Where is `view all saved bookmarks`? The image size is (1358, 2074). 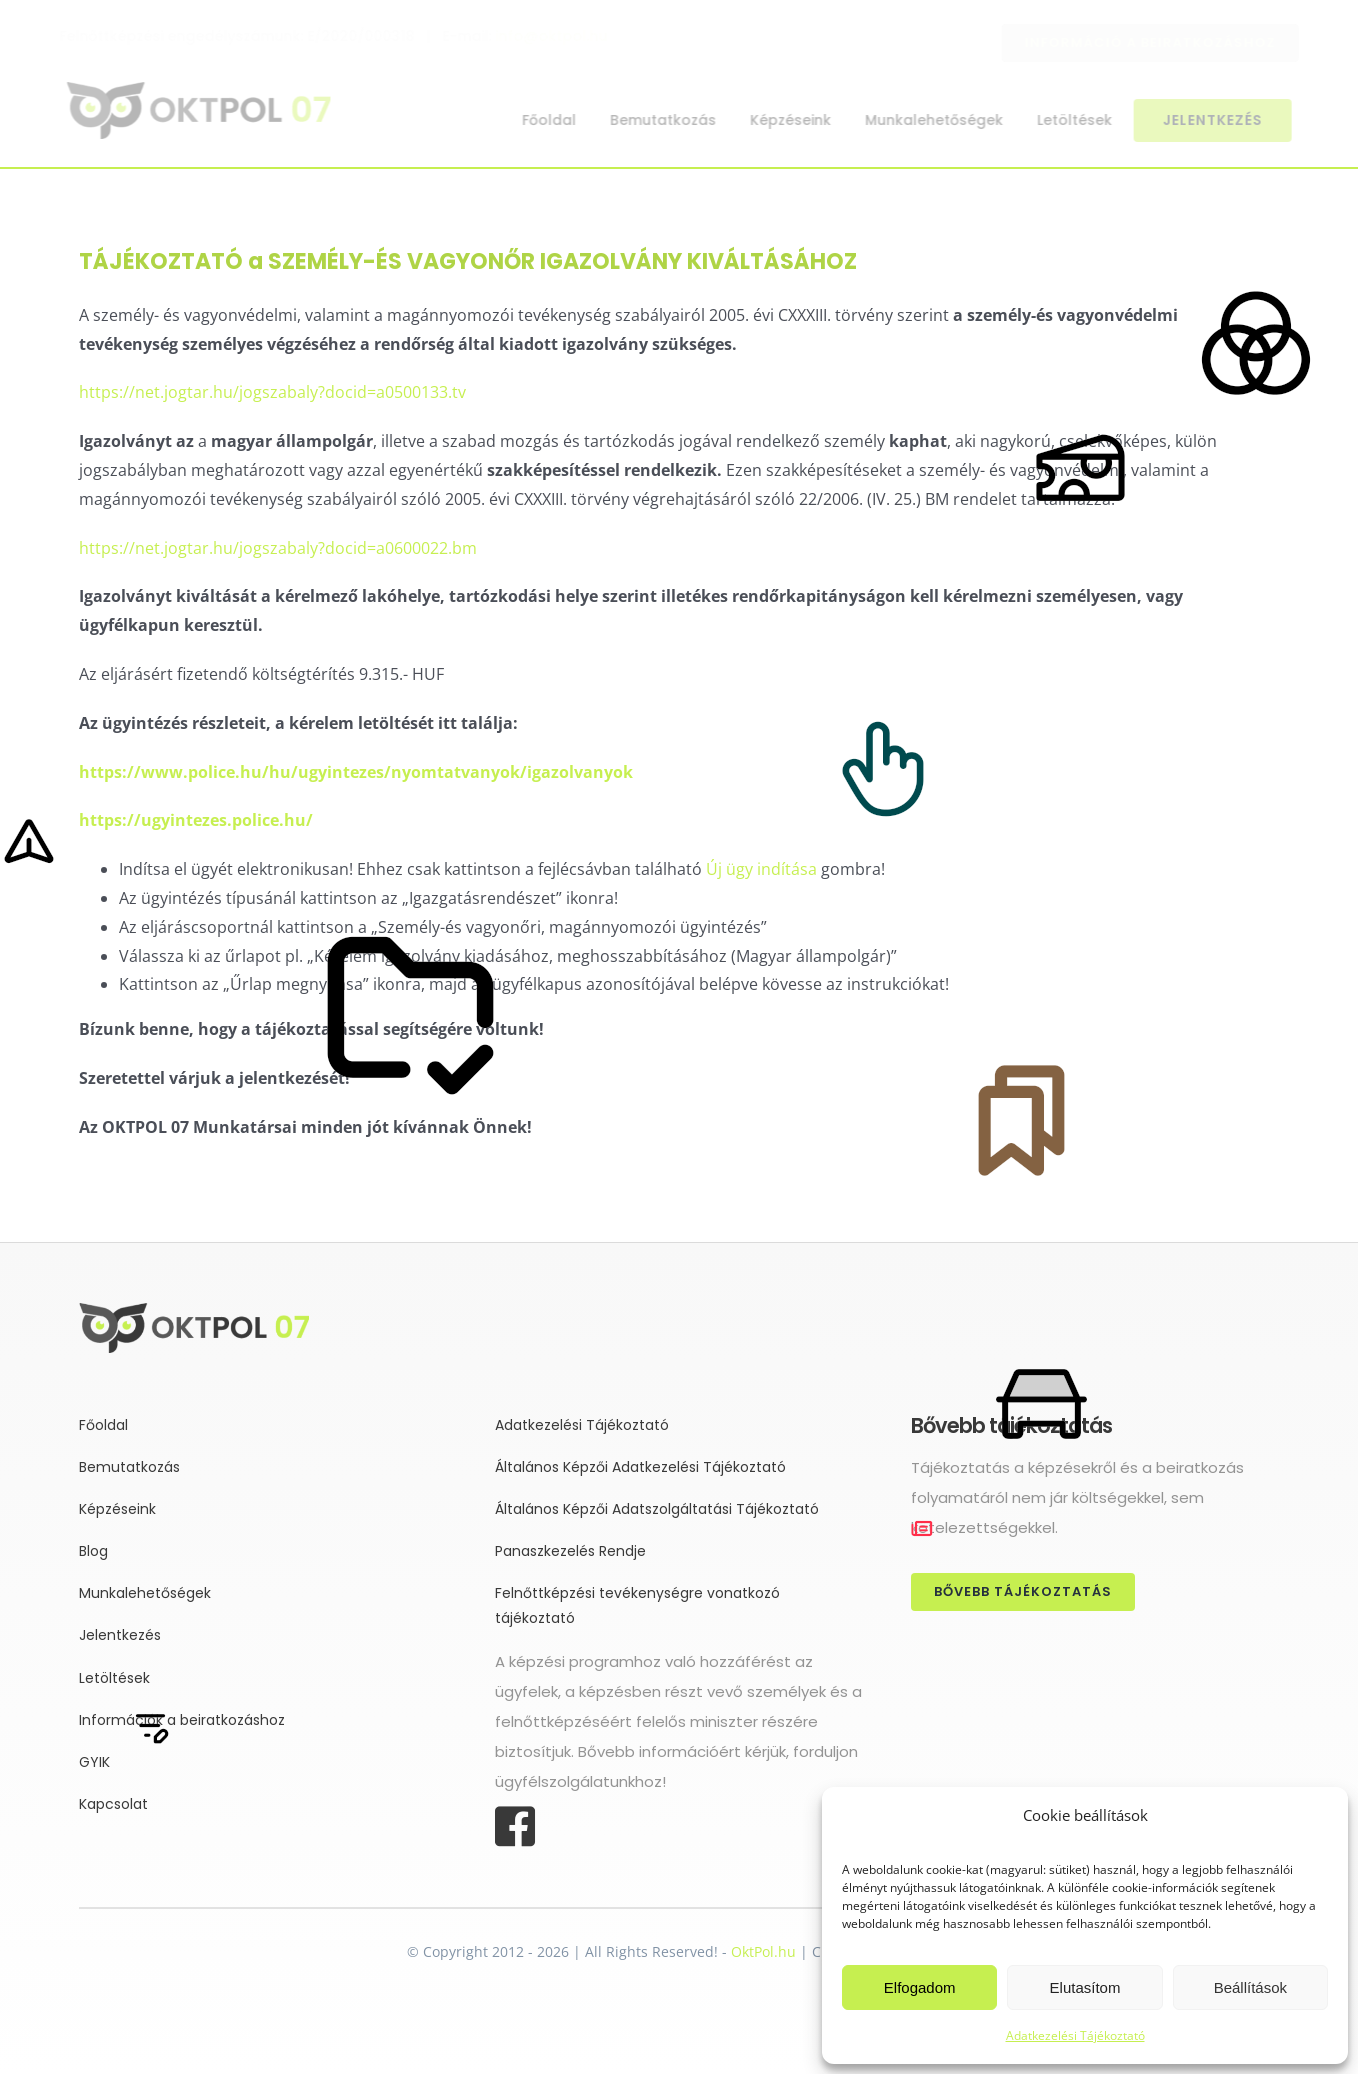 view all saved bookmarks is located at coordinates (1021, 1120).